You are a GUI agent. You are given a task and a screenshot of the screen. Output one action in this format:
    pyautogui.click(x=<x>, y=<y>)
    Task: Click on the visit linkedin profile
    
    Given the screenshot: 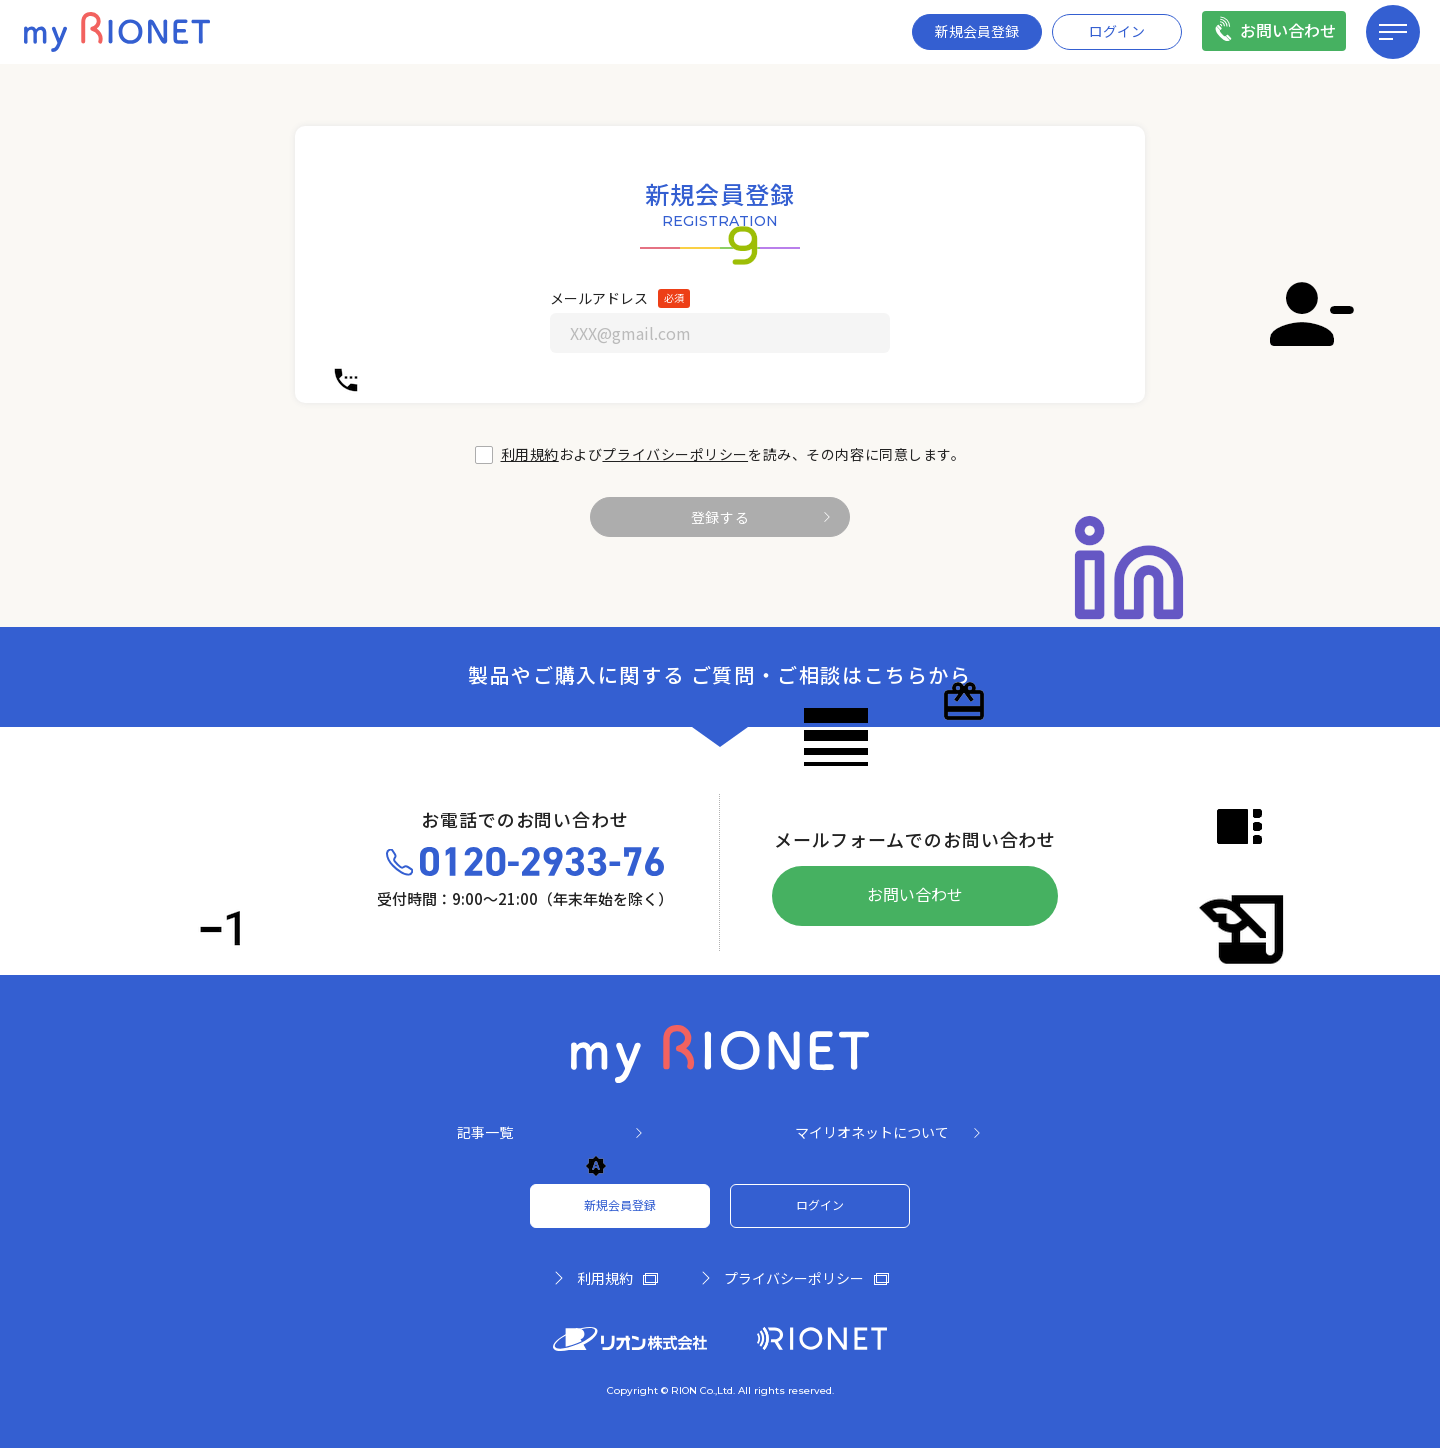 What is the action you would take?
    pyautogui.click(x=1129, y=570)
    